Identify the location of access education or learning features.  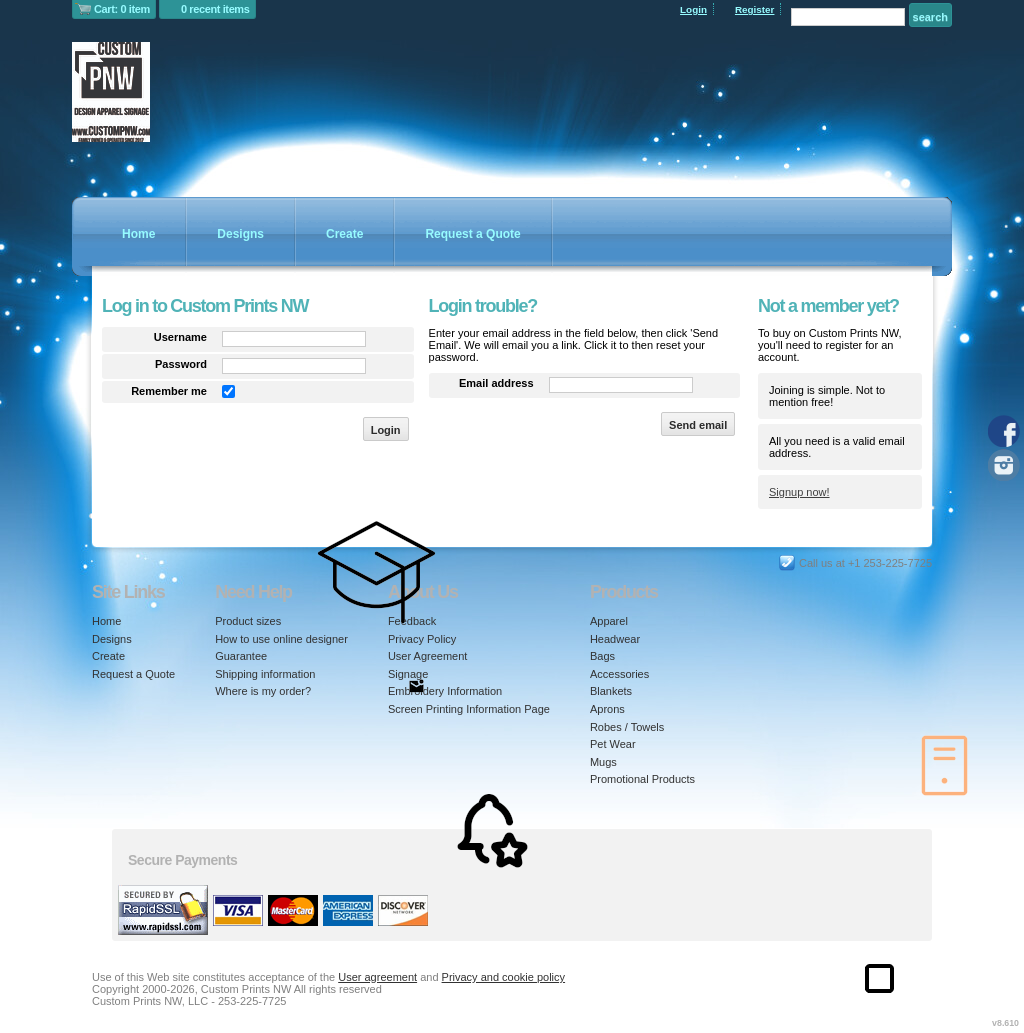
(376, 568).